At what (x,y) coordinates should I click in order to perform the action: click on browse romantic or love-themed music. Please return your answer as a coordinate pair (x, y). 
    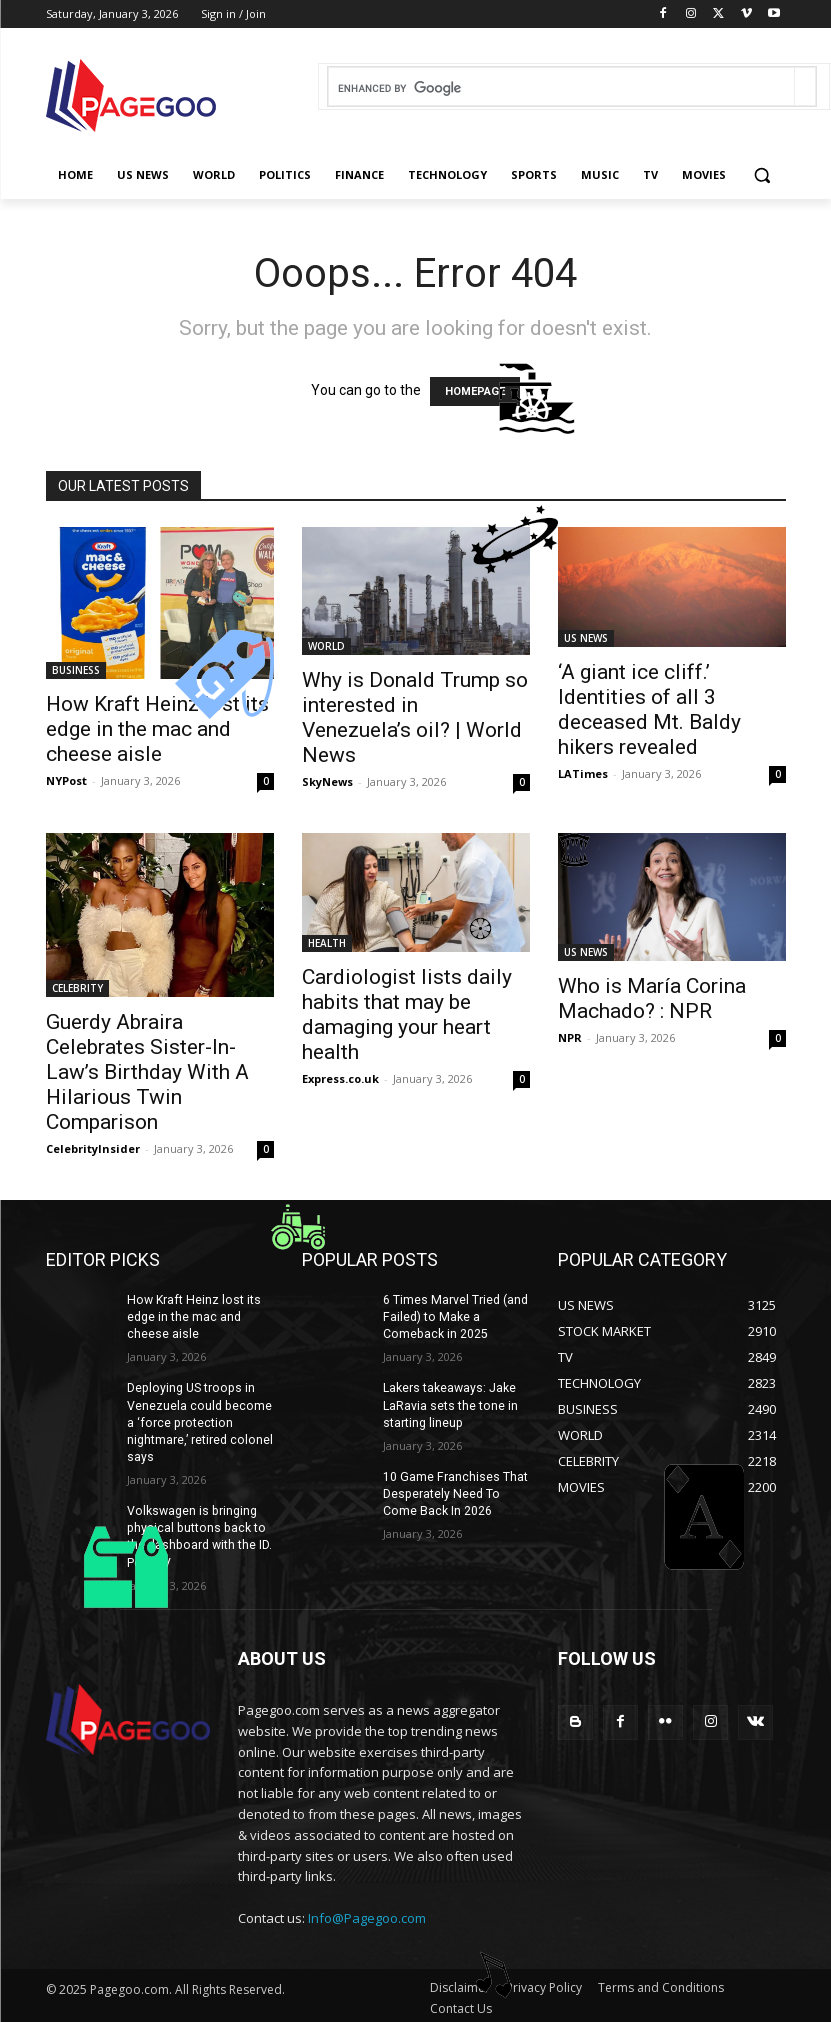
    Looking at the image, I should click on (494, 1975).